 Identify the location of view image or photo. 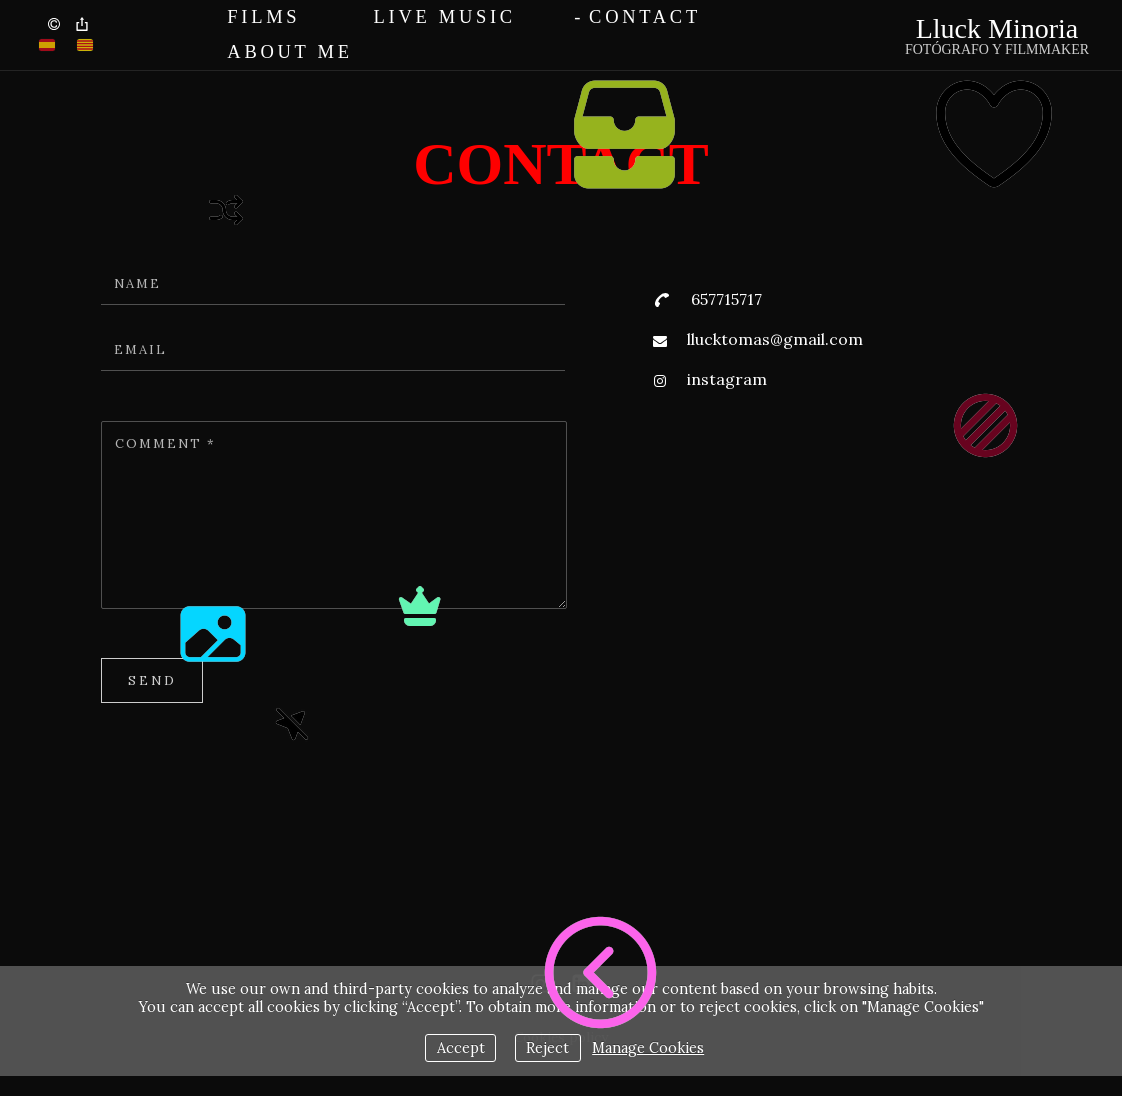
(213, 634).